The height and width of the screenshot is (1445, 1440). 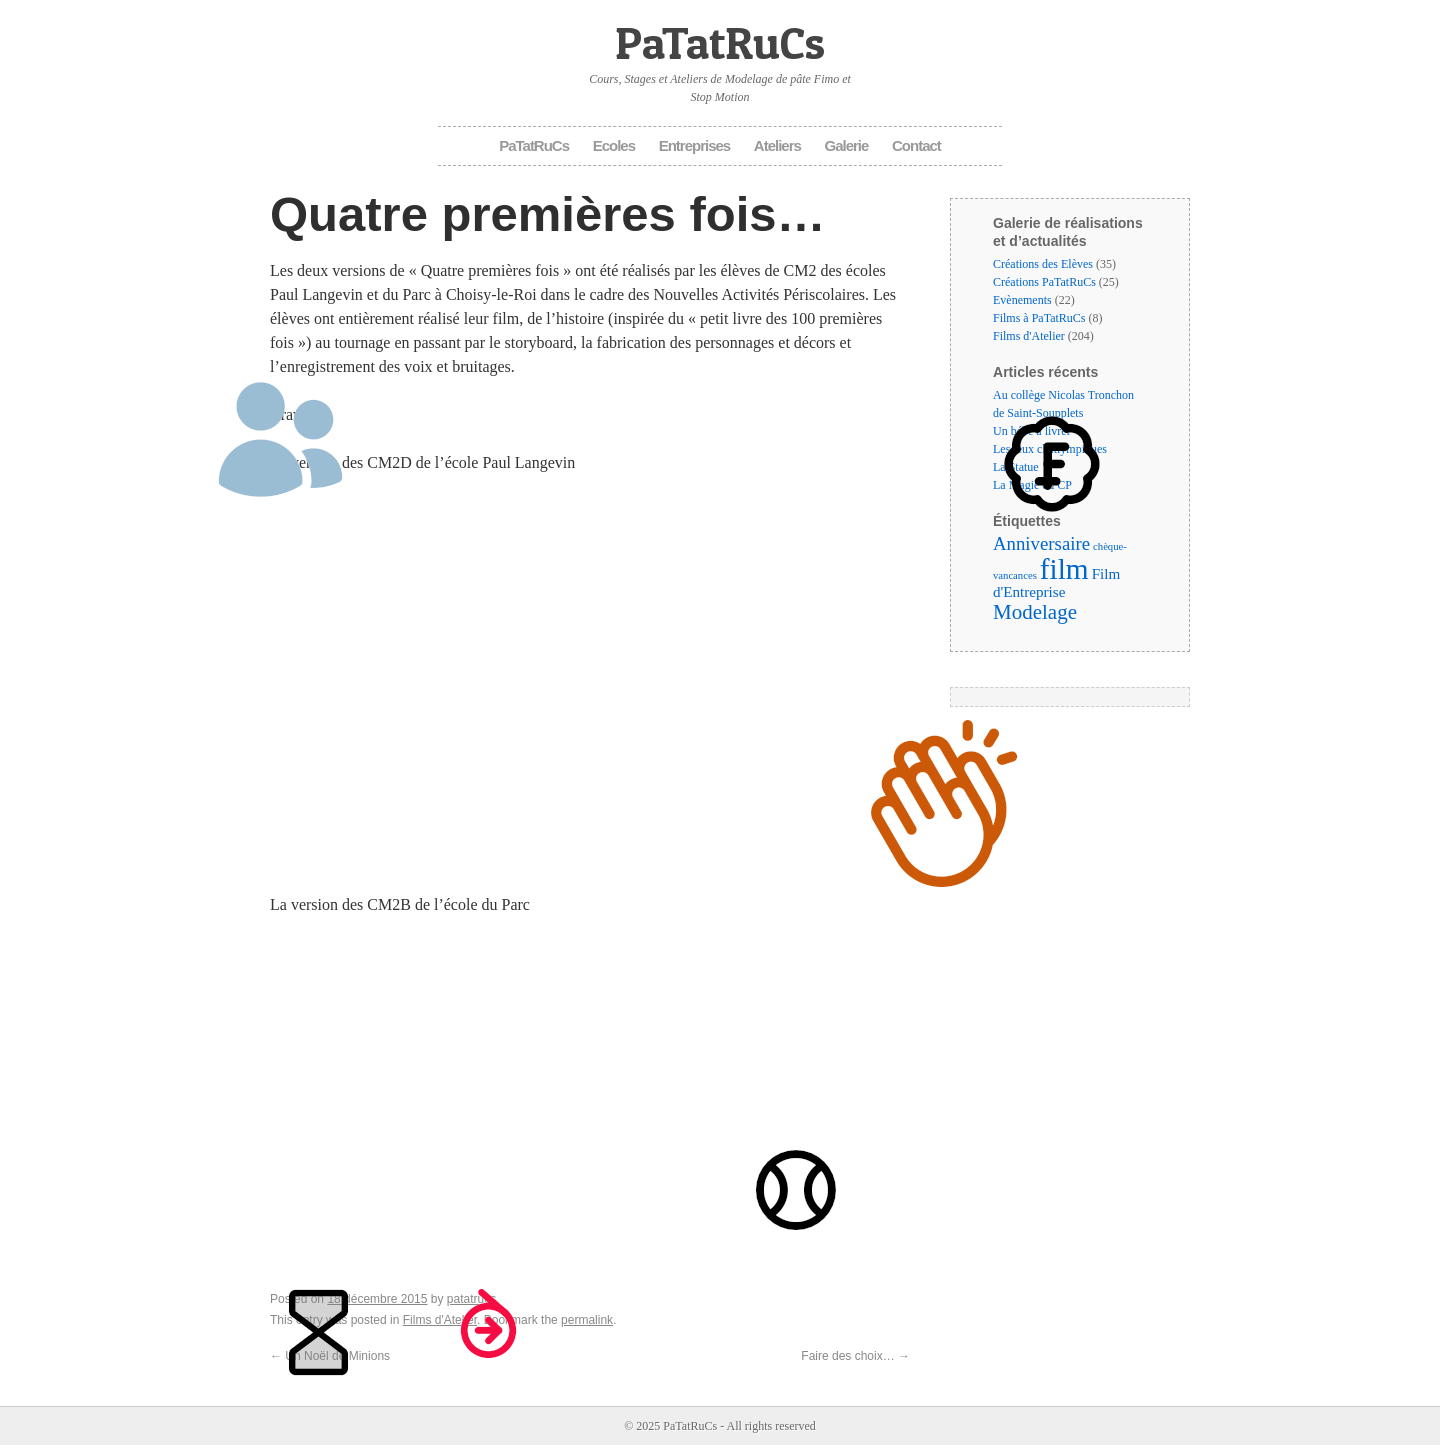 I want to click on indicates swiss franc currency or pricing, so click(x=1052, y=464).